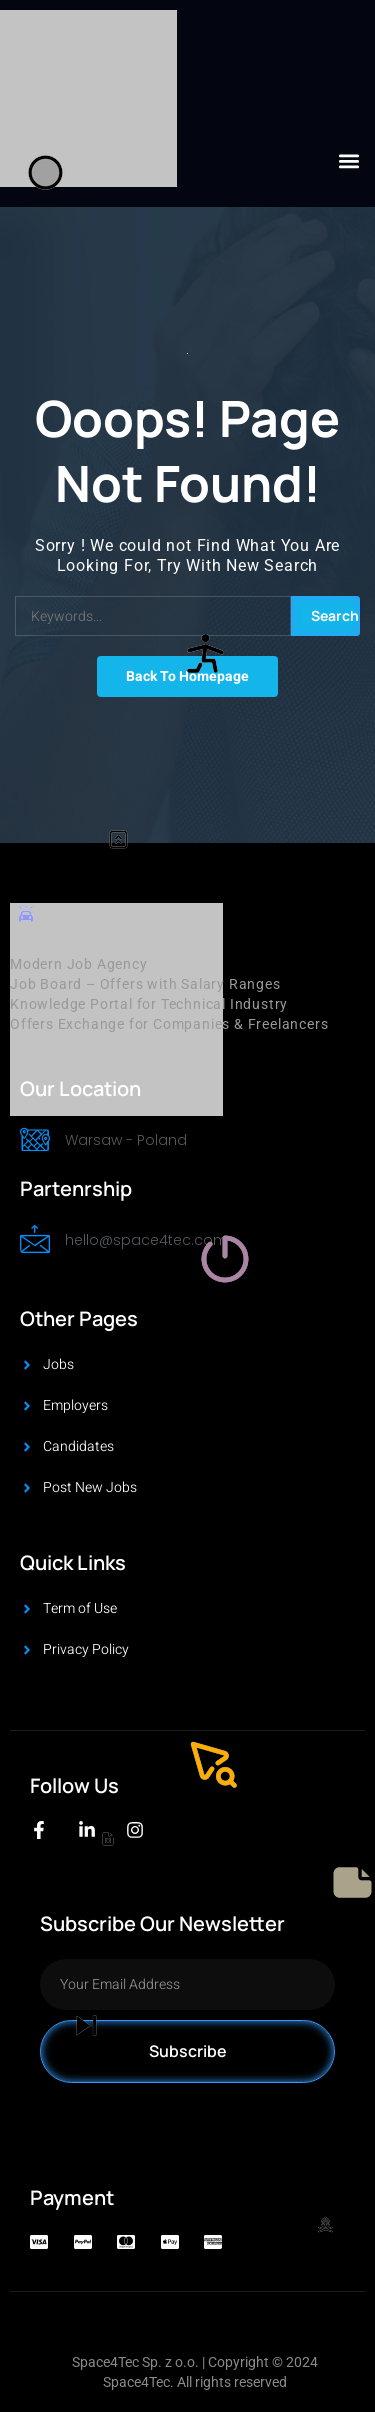 This screenshot has width=375, height=2412. I want to click on search for cursor or pointer settings, so click(211, 1762).